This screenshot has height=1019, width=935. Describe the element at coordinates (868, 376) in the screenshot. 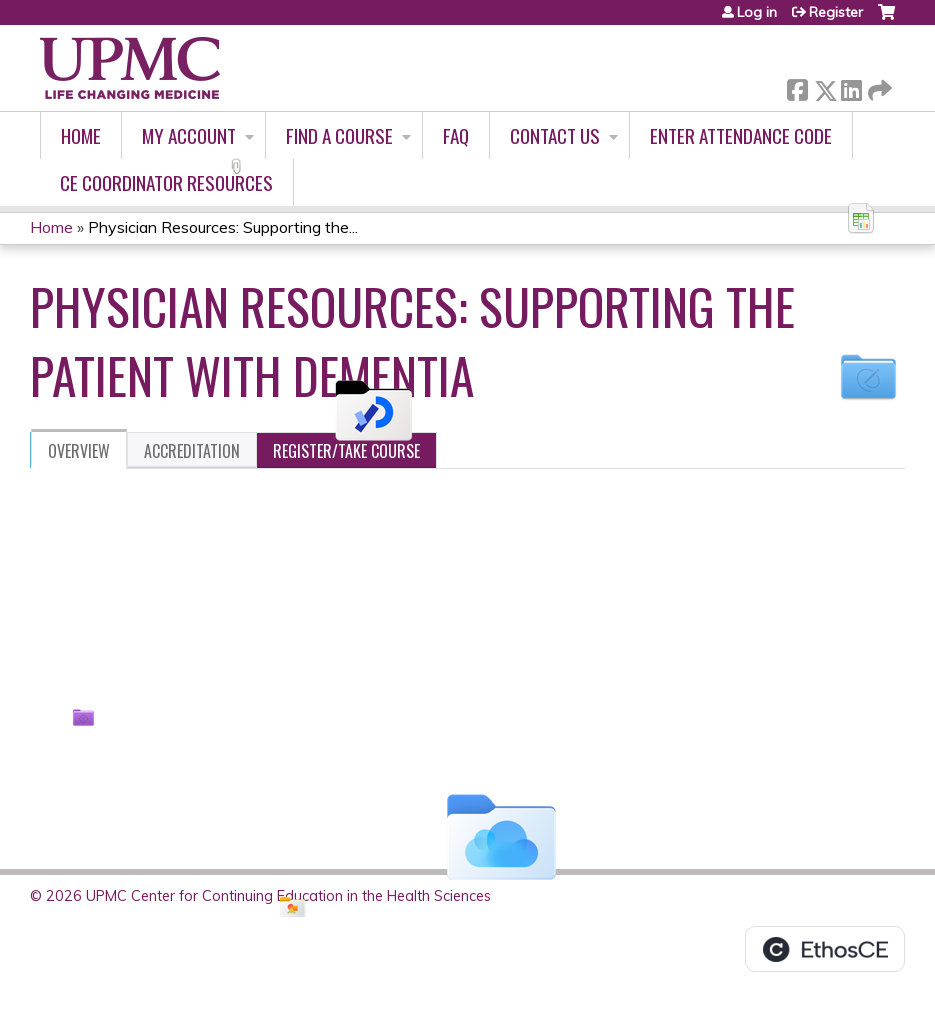

I see `open your art and design files folder` at that location.